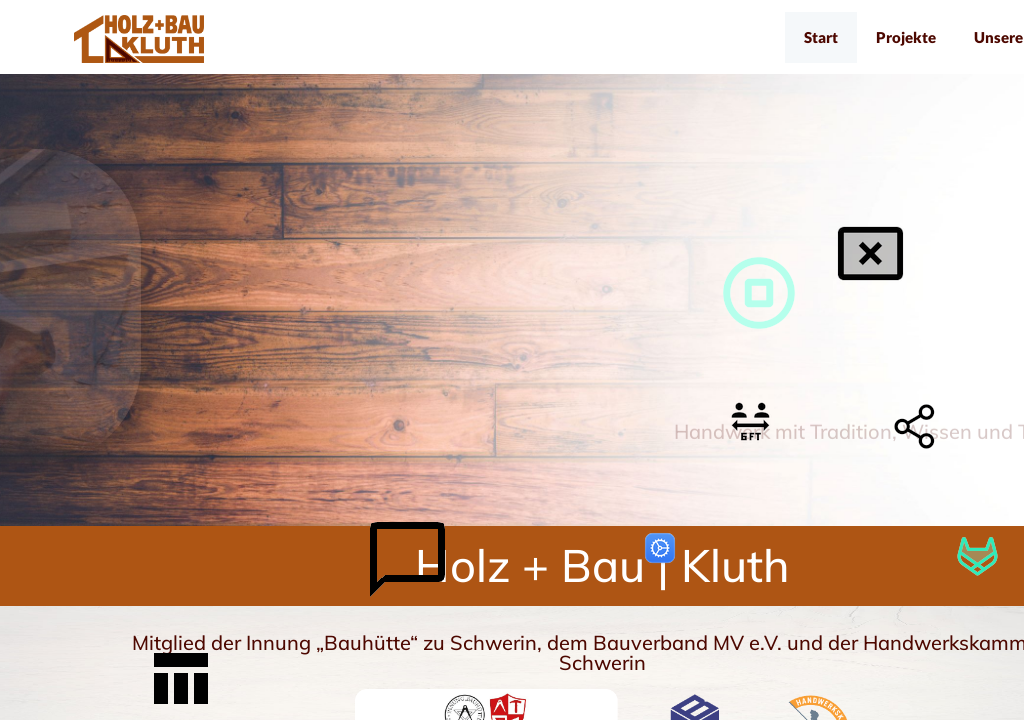 This screenshot has height=720, width=1024. Describe the element at coordinates (750, 421) in the screenshot. I see `indicates social distancing requirement of 6 feet` at that location.